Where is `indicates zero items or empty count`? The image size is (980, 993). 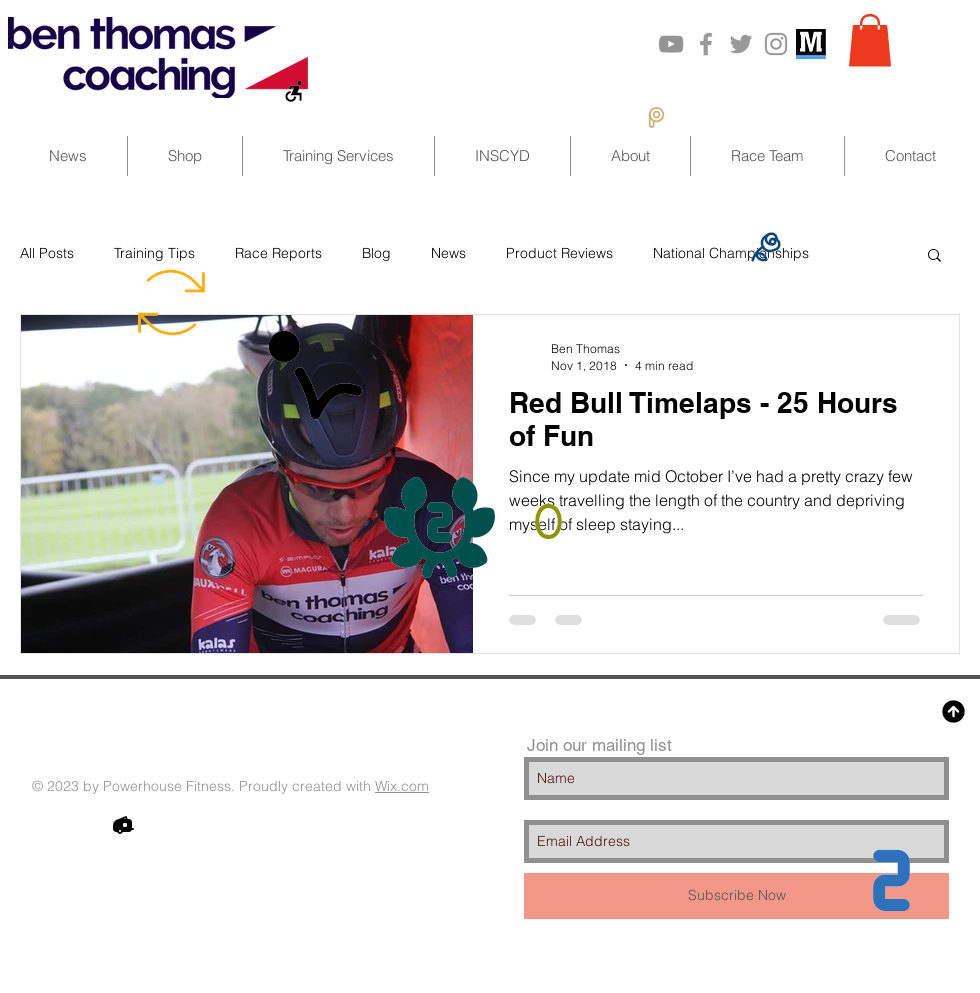 indicates zero items or empty count is located at coordinates (548, 521).